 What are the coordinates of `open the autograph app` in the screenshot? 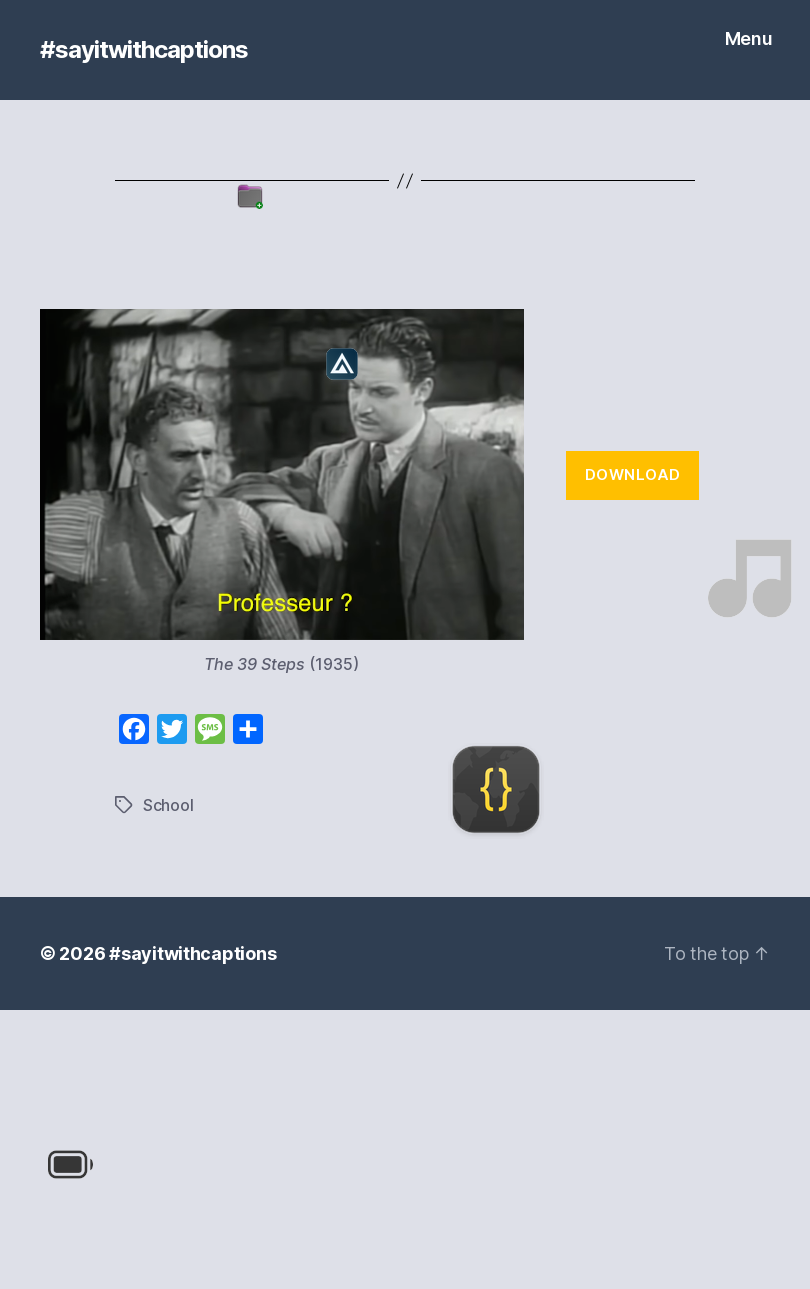 It's located at (342, 364).